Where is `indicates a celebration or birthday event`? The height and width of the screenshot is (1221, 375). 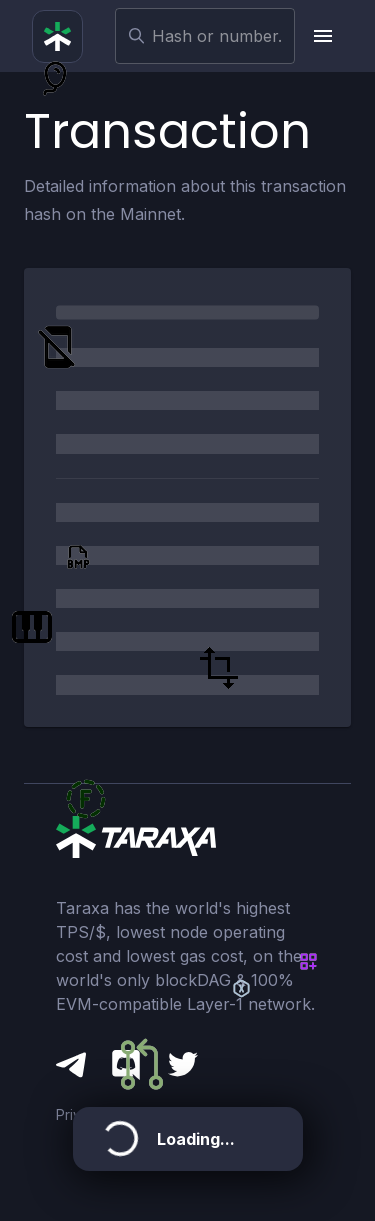
indicates a celebration or birthday event is located at coordinates (55, 78).